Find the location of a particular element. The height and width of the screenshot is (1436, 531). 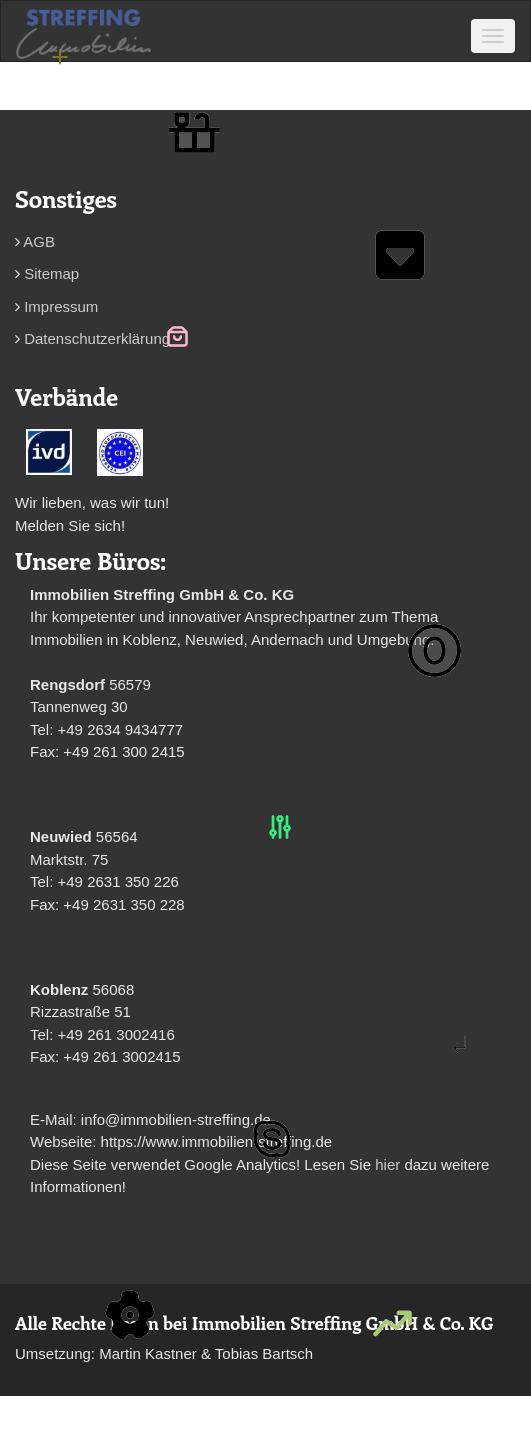

open Skype app is located at coordinates (272, 1139).